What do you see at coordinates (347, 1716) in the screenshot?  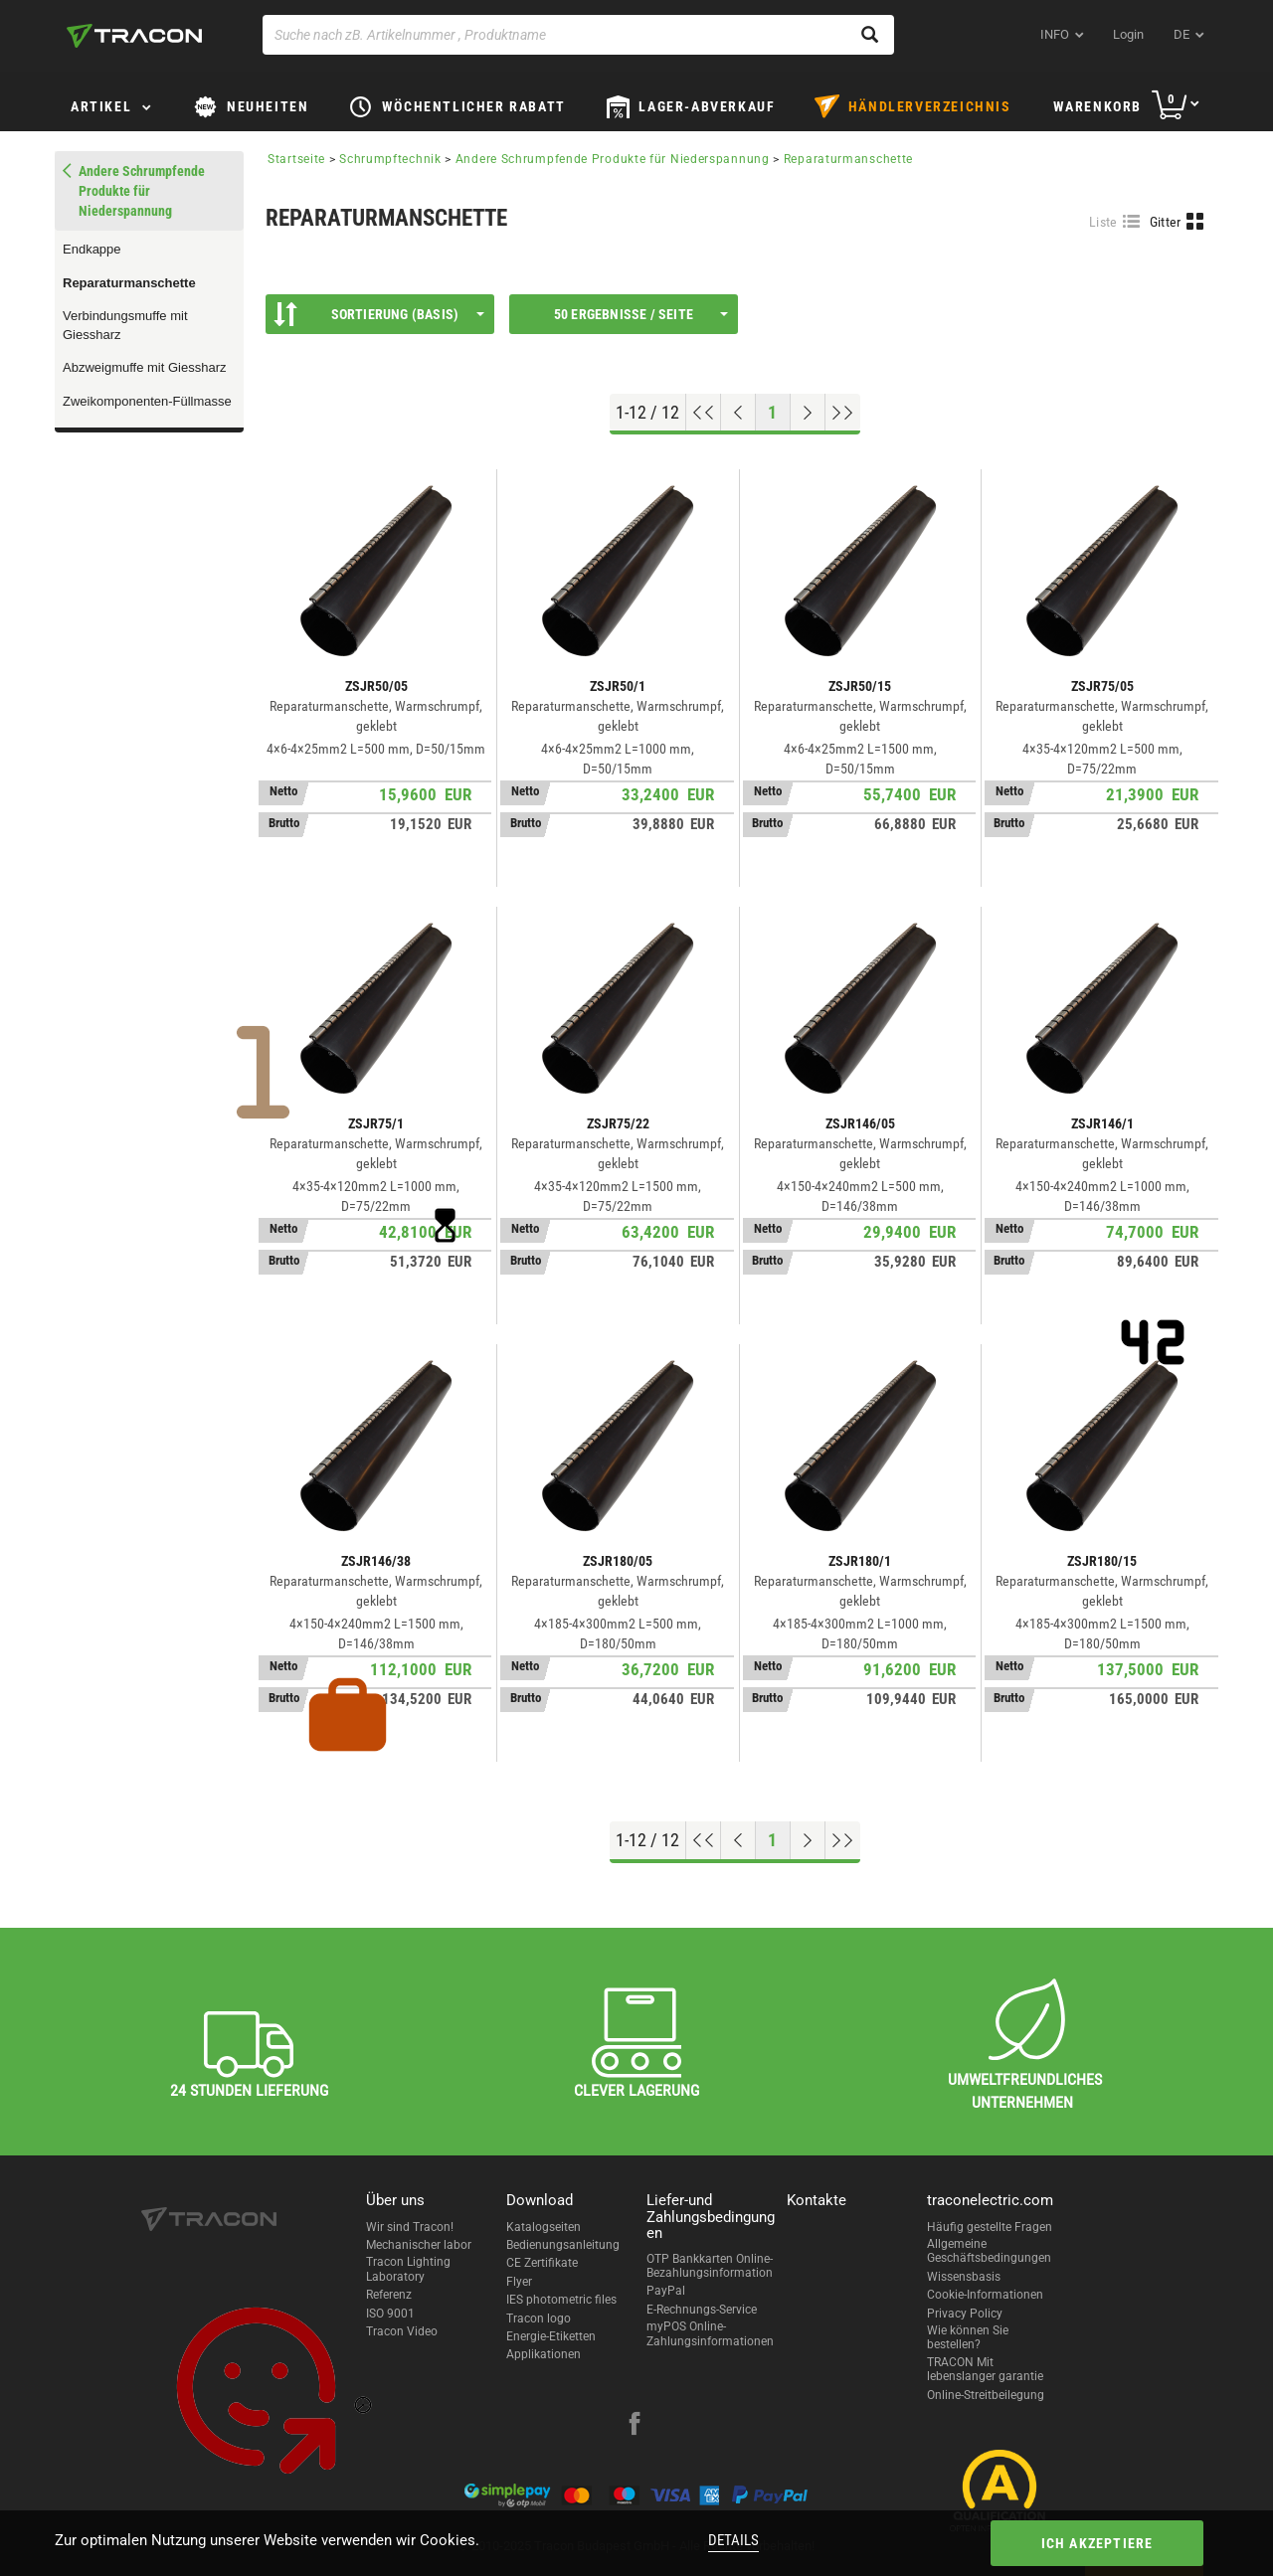 I see `access work or business files` at bounding box center [347, 1716].